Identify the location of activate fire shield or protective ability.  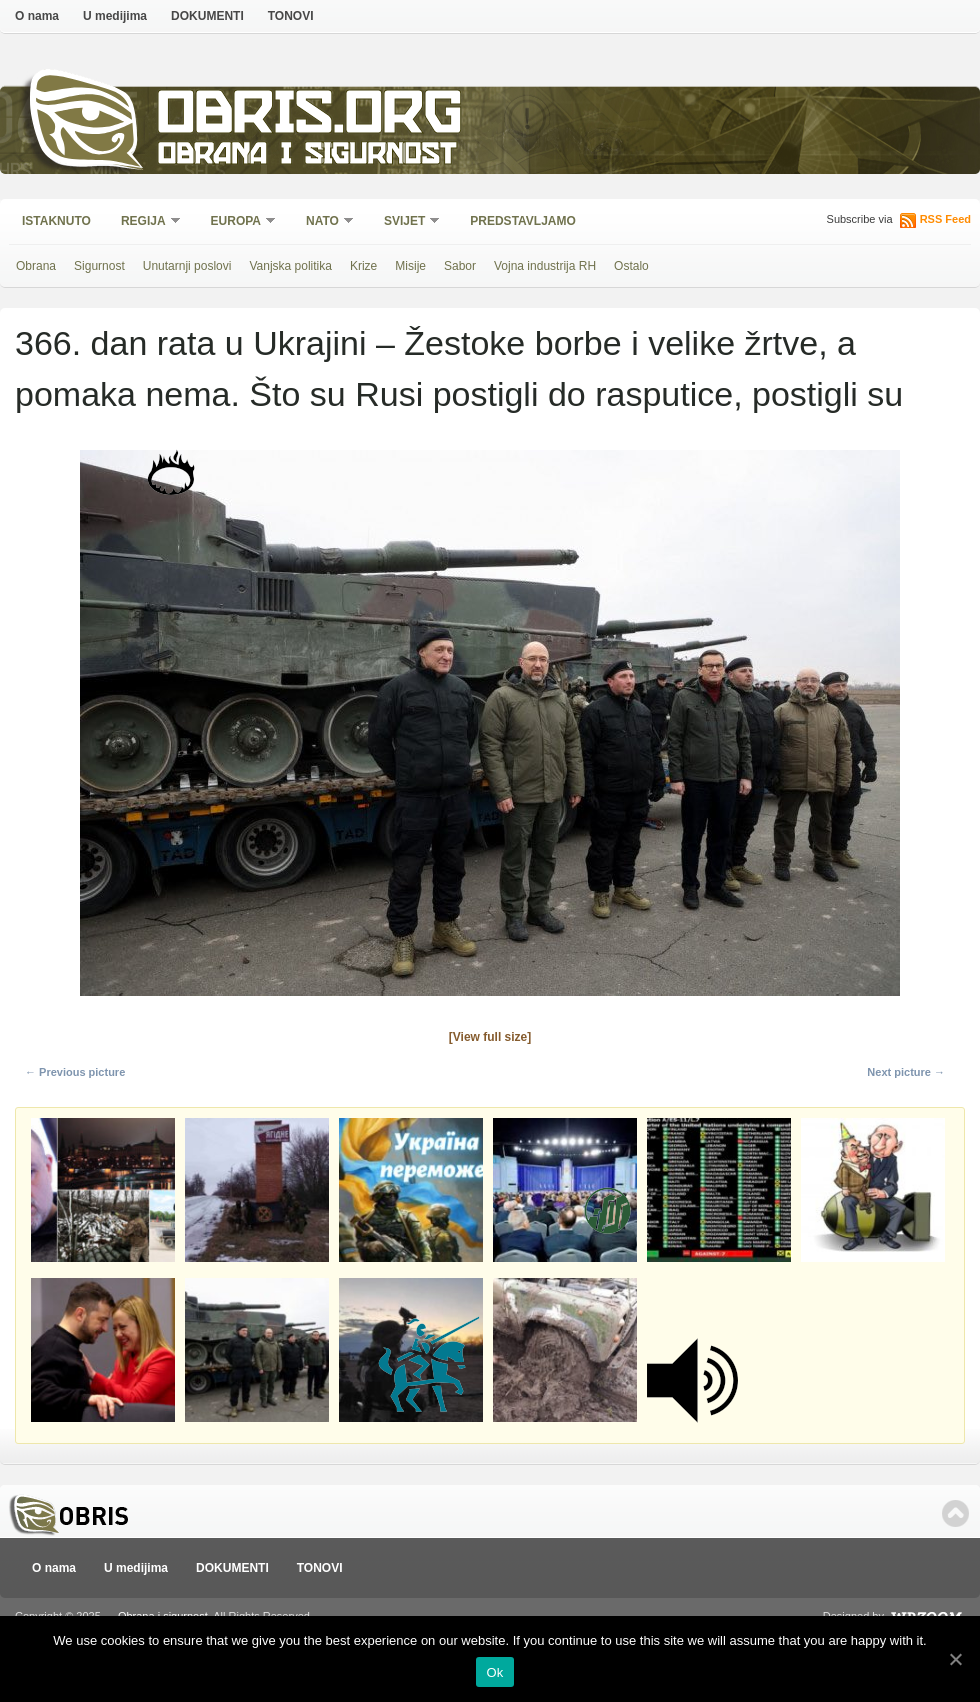
(171, 473).